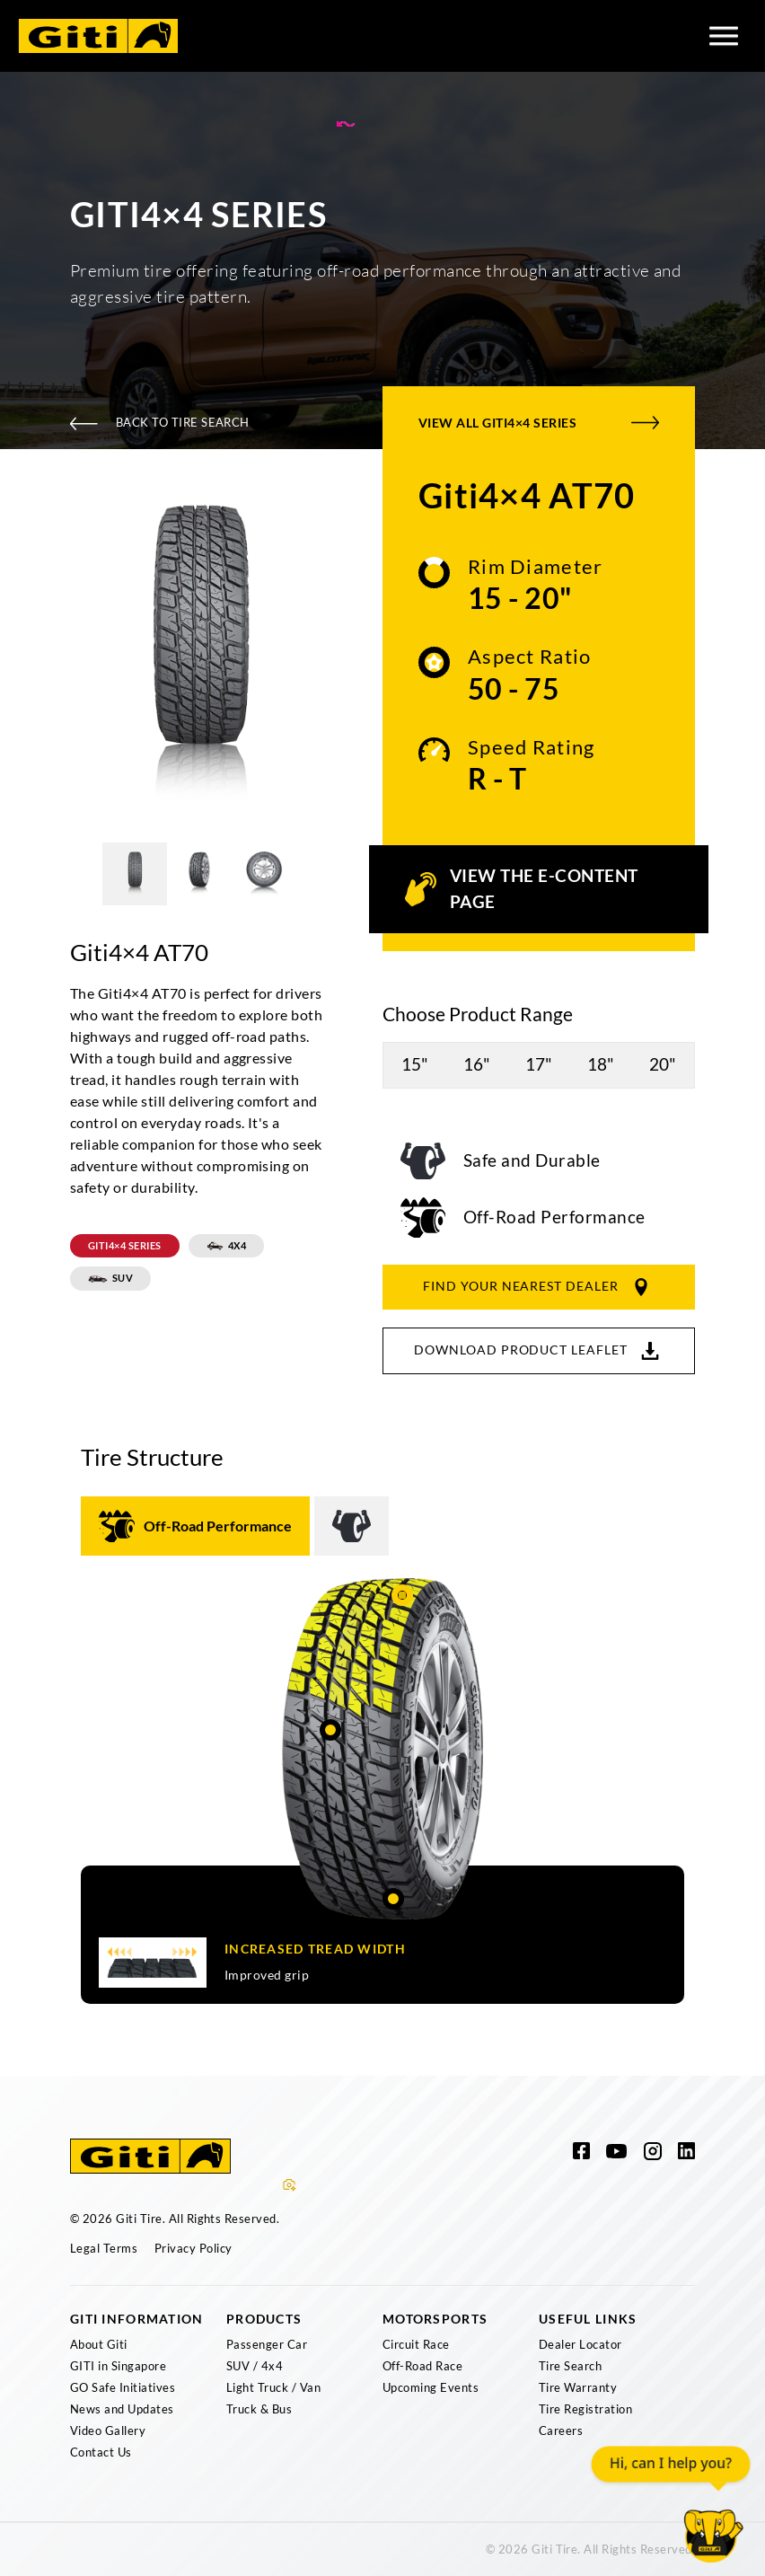 This screenshot has width=765, height=2576. What do you see at coordinates (289, 2184) in the screenshot?
I see `apply AI-powered photo enhancement` at bounding box center [289, 2184].